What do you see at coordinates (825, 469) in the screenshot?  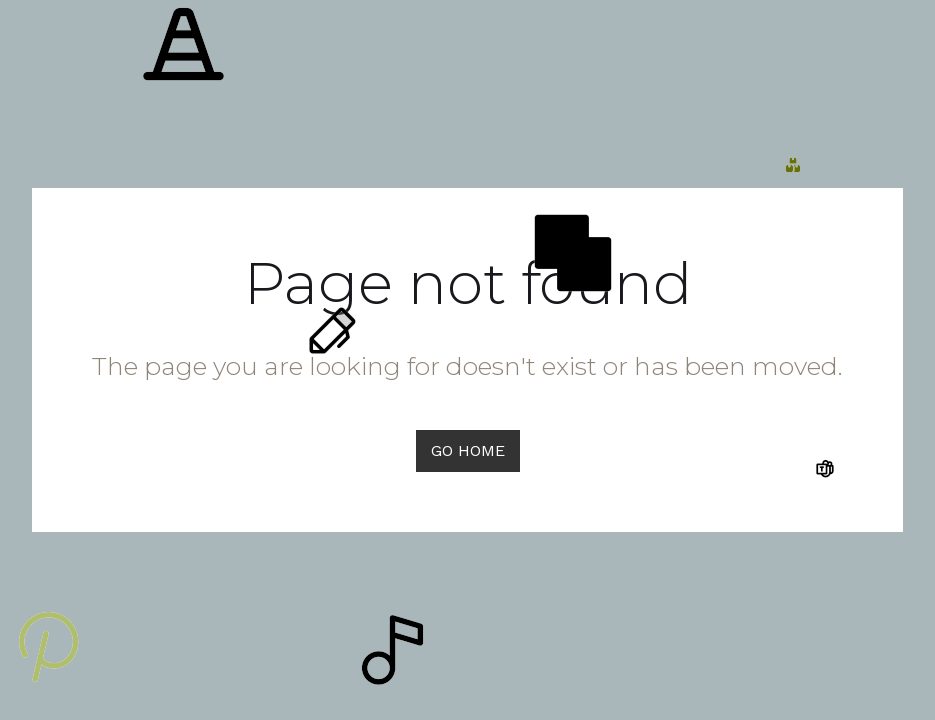 I see `open microsoft teams` at bounding box center [825, 469].